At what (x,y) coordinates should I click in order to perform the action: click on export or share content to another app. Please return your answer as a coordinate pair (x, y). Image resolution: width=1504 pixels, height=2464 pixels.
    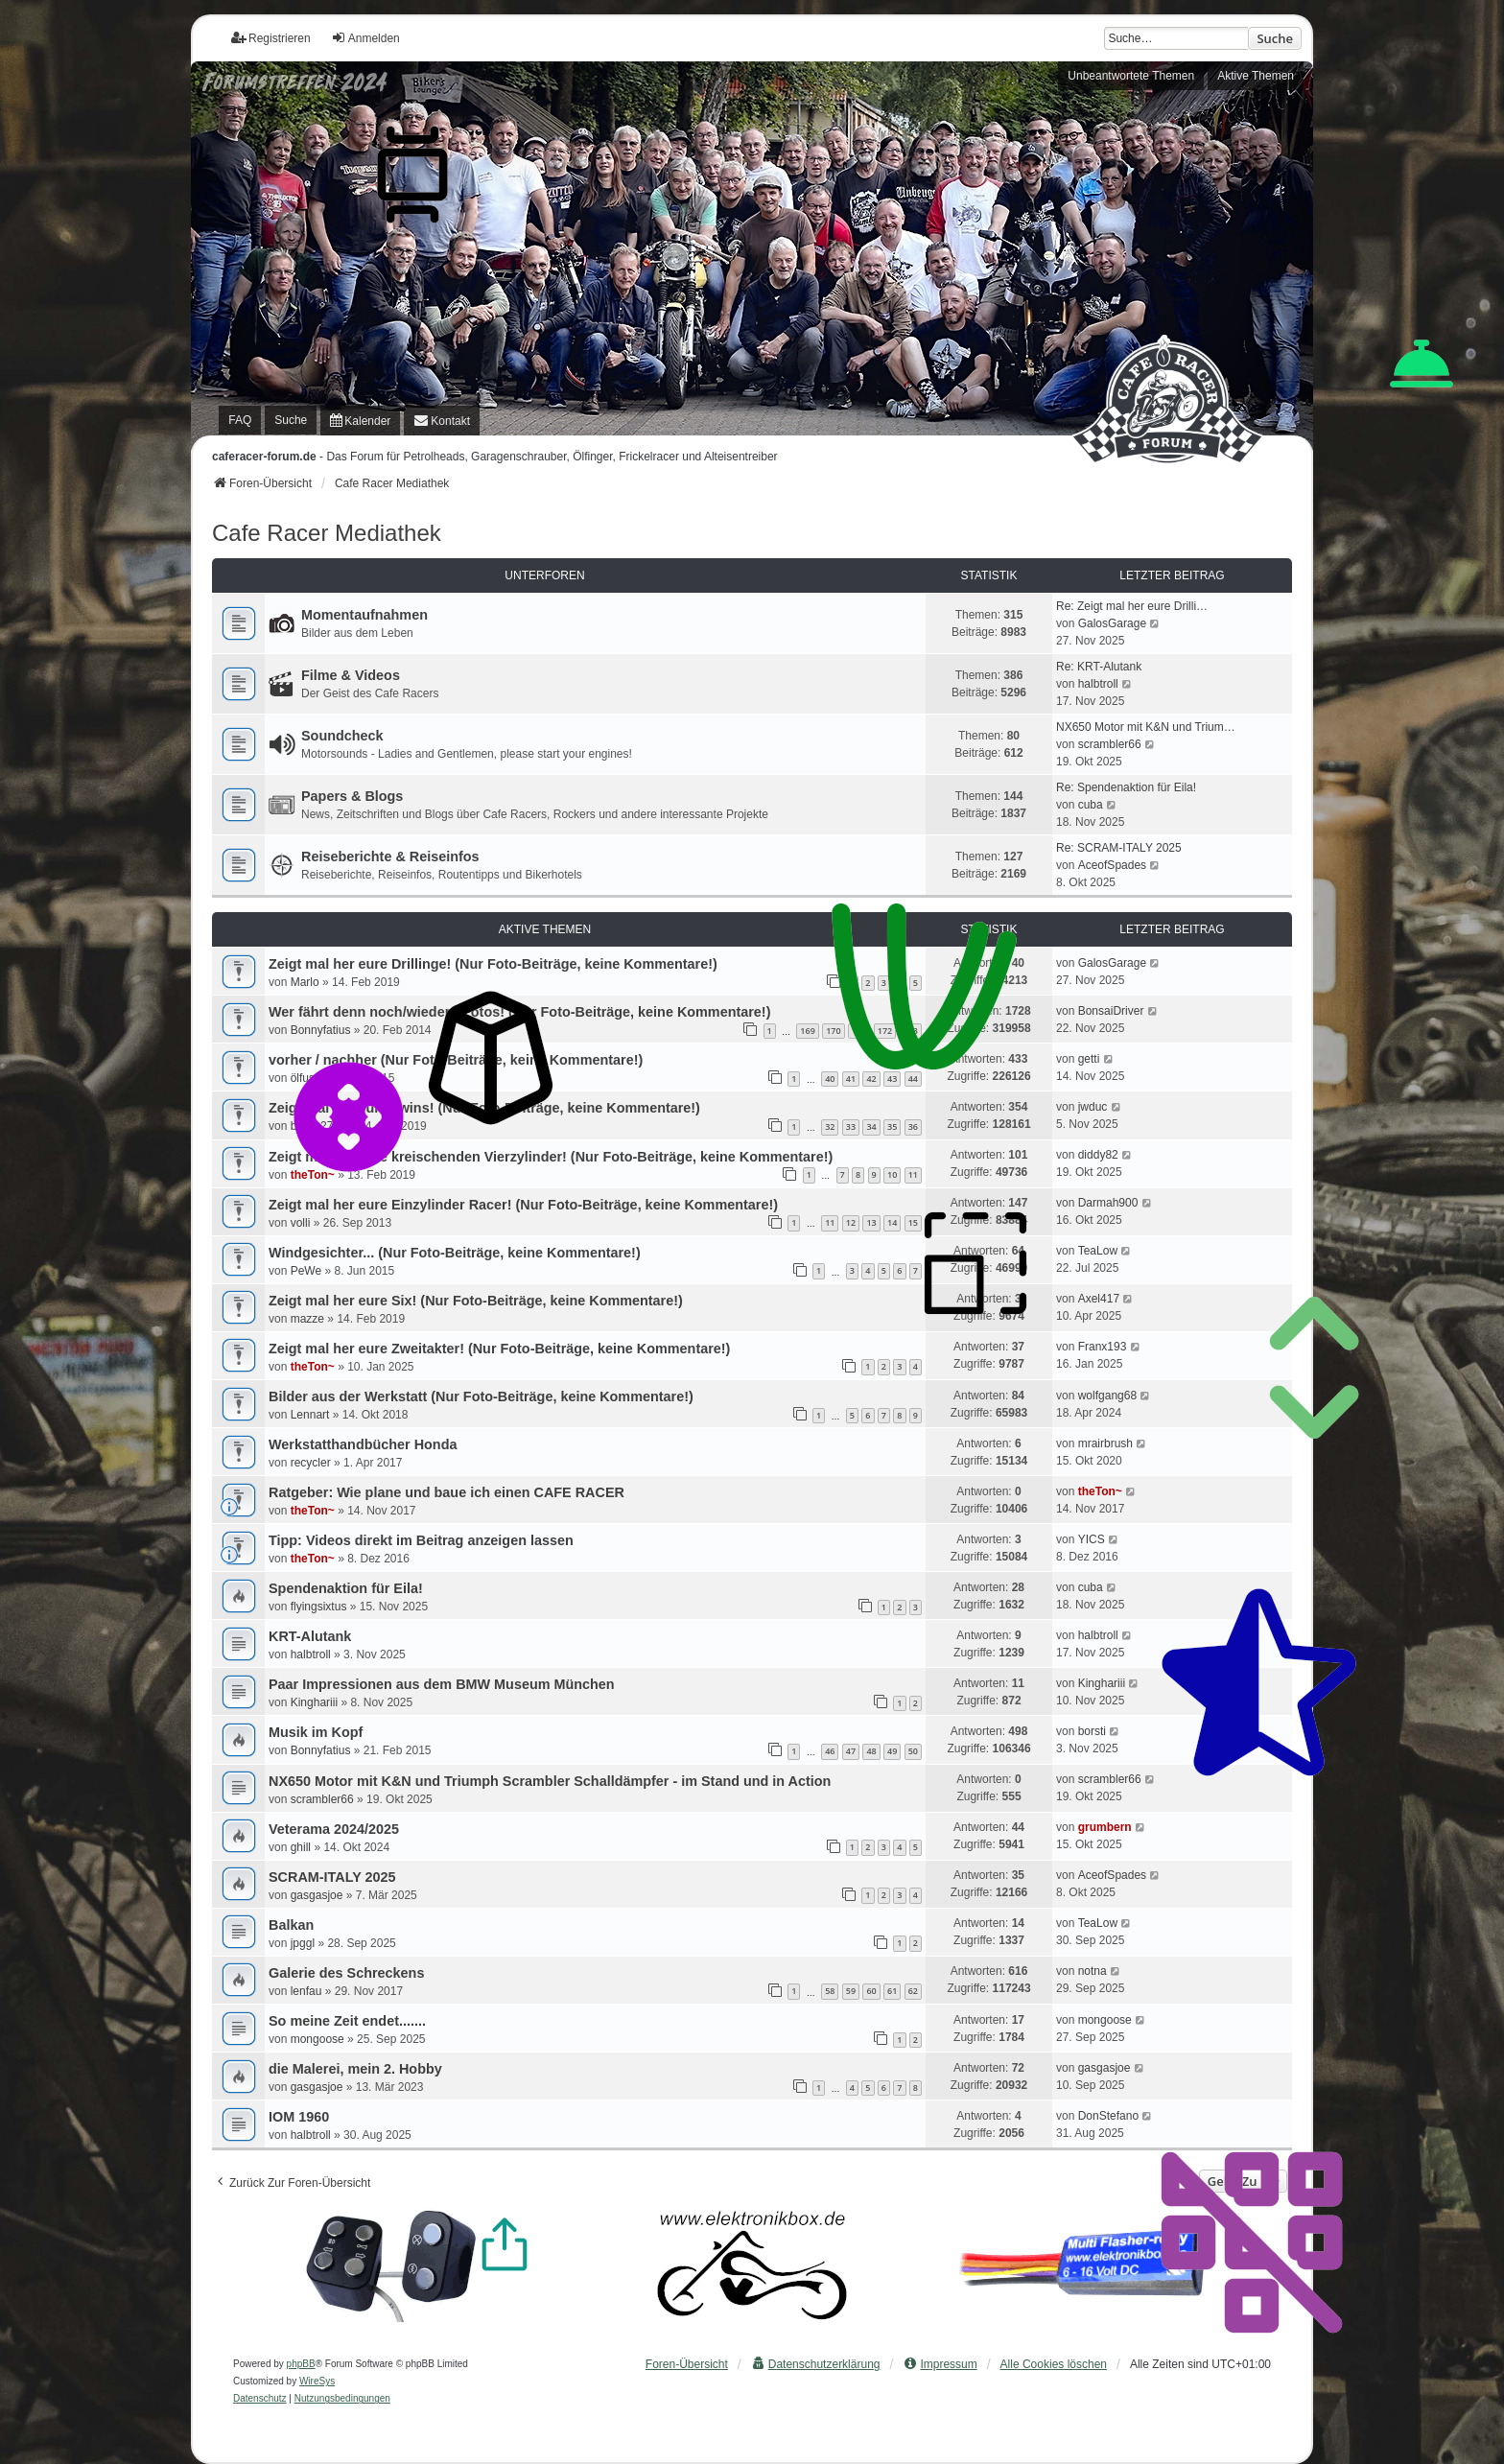
    Looking at the image, I should click on (505, 2246).